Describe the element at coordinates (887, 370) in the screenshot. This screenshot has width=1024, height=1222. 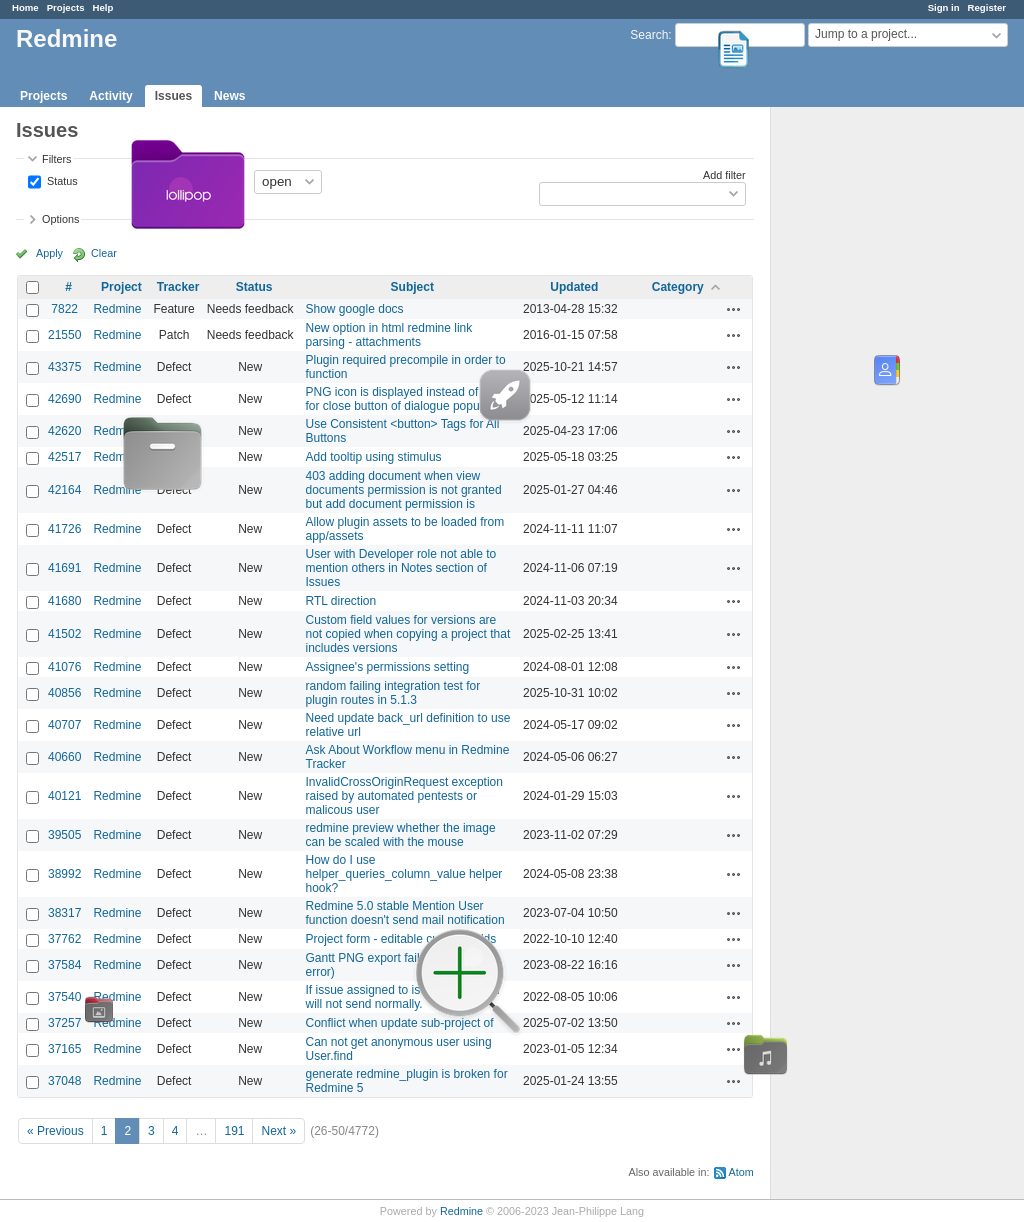
I see `open the contacts app` at that location.